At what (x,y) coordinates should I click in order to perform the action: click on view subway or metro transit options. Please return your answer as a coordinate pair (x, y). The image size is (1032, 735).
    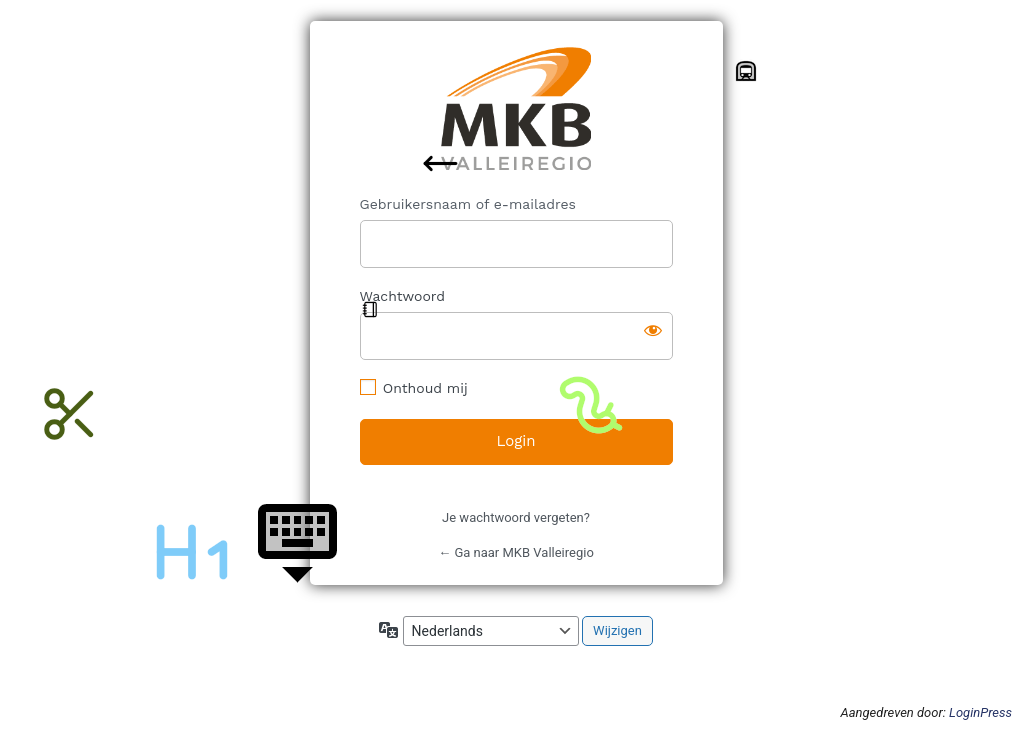
    Looking at the image, I should click on (746, 71).